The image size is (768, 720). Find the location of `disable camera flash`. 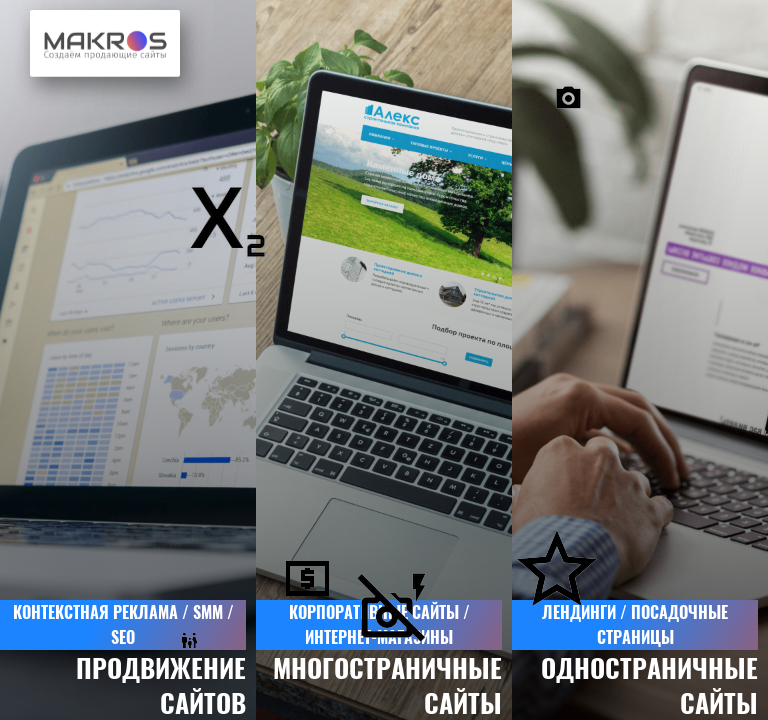

disable camera flash is located at coordinates (393, 605).